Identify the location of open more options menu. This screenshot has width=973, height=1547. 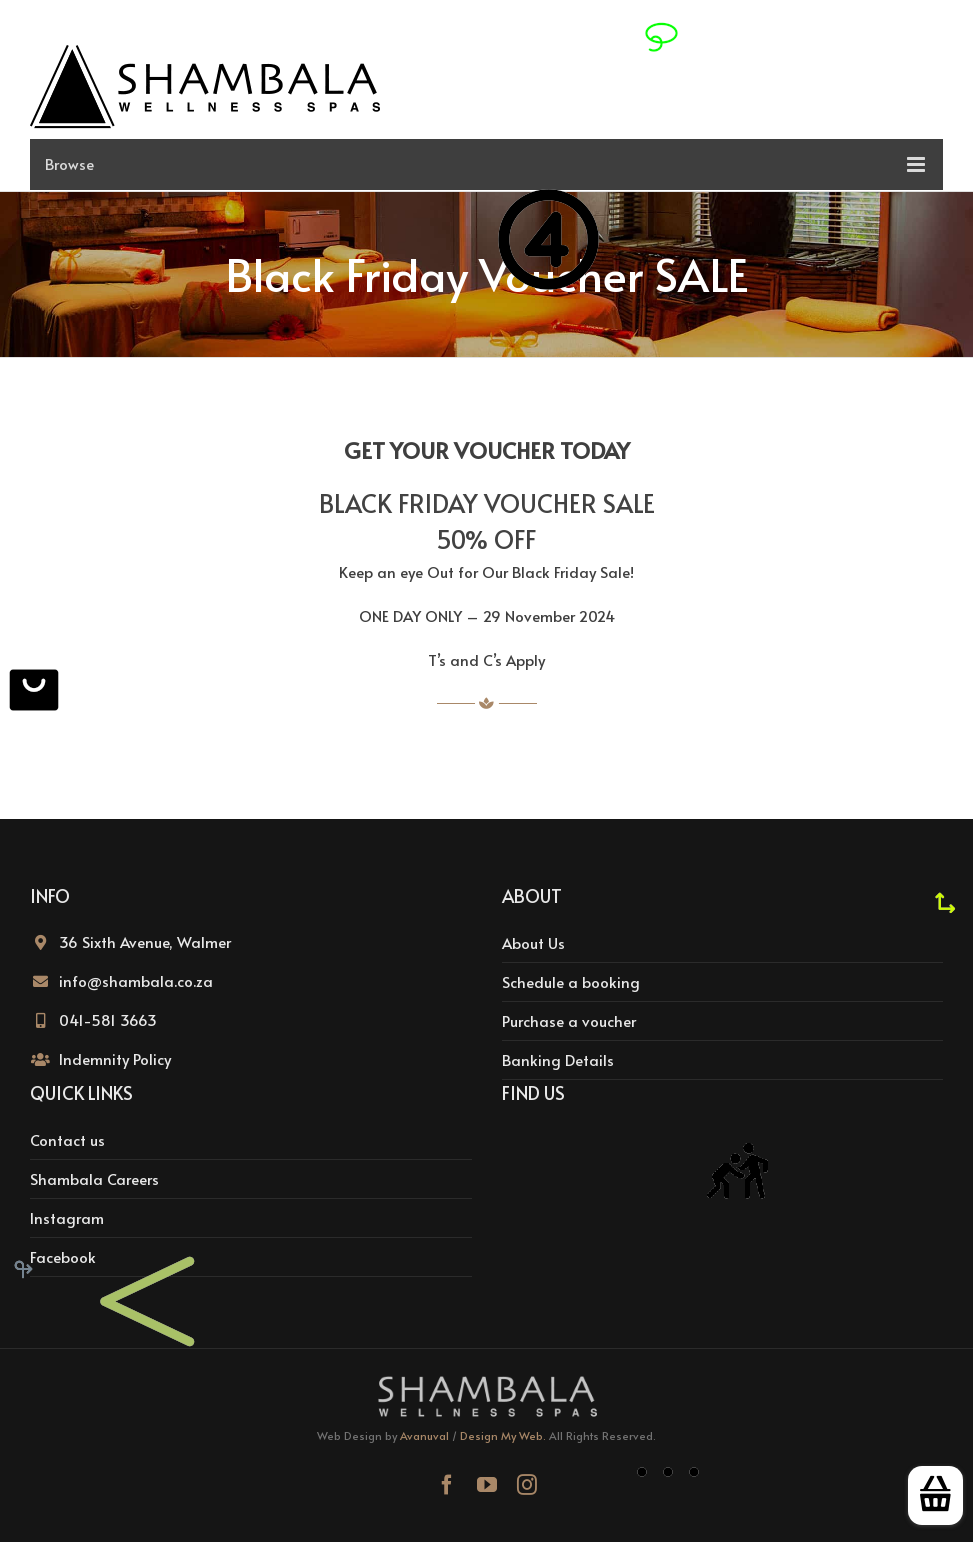
(668, 1472).